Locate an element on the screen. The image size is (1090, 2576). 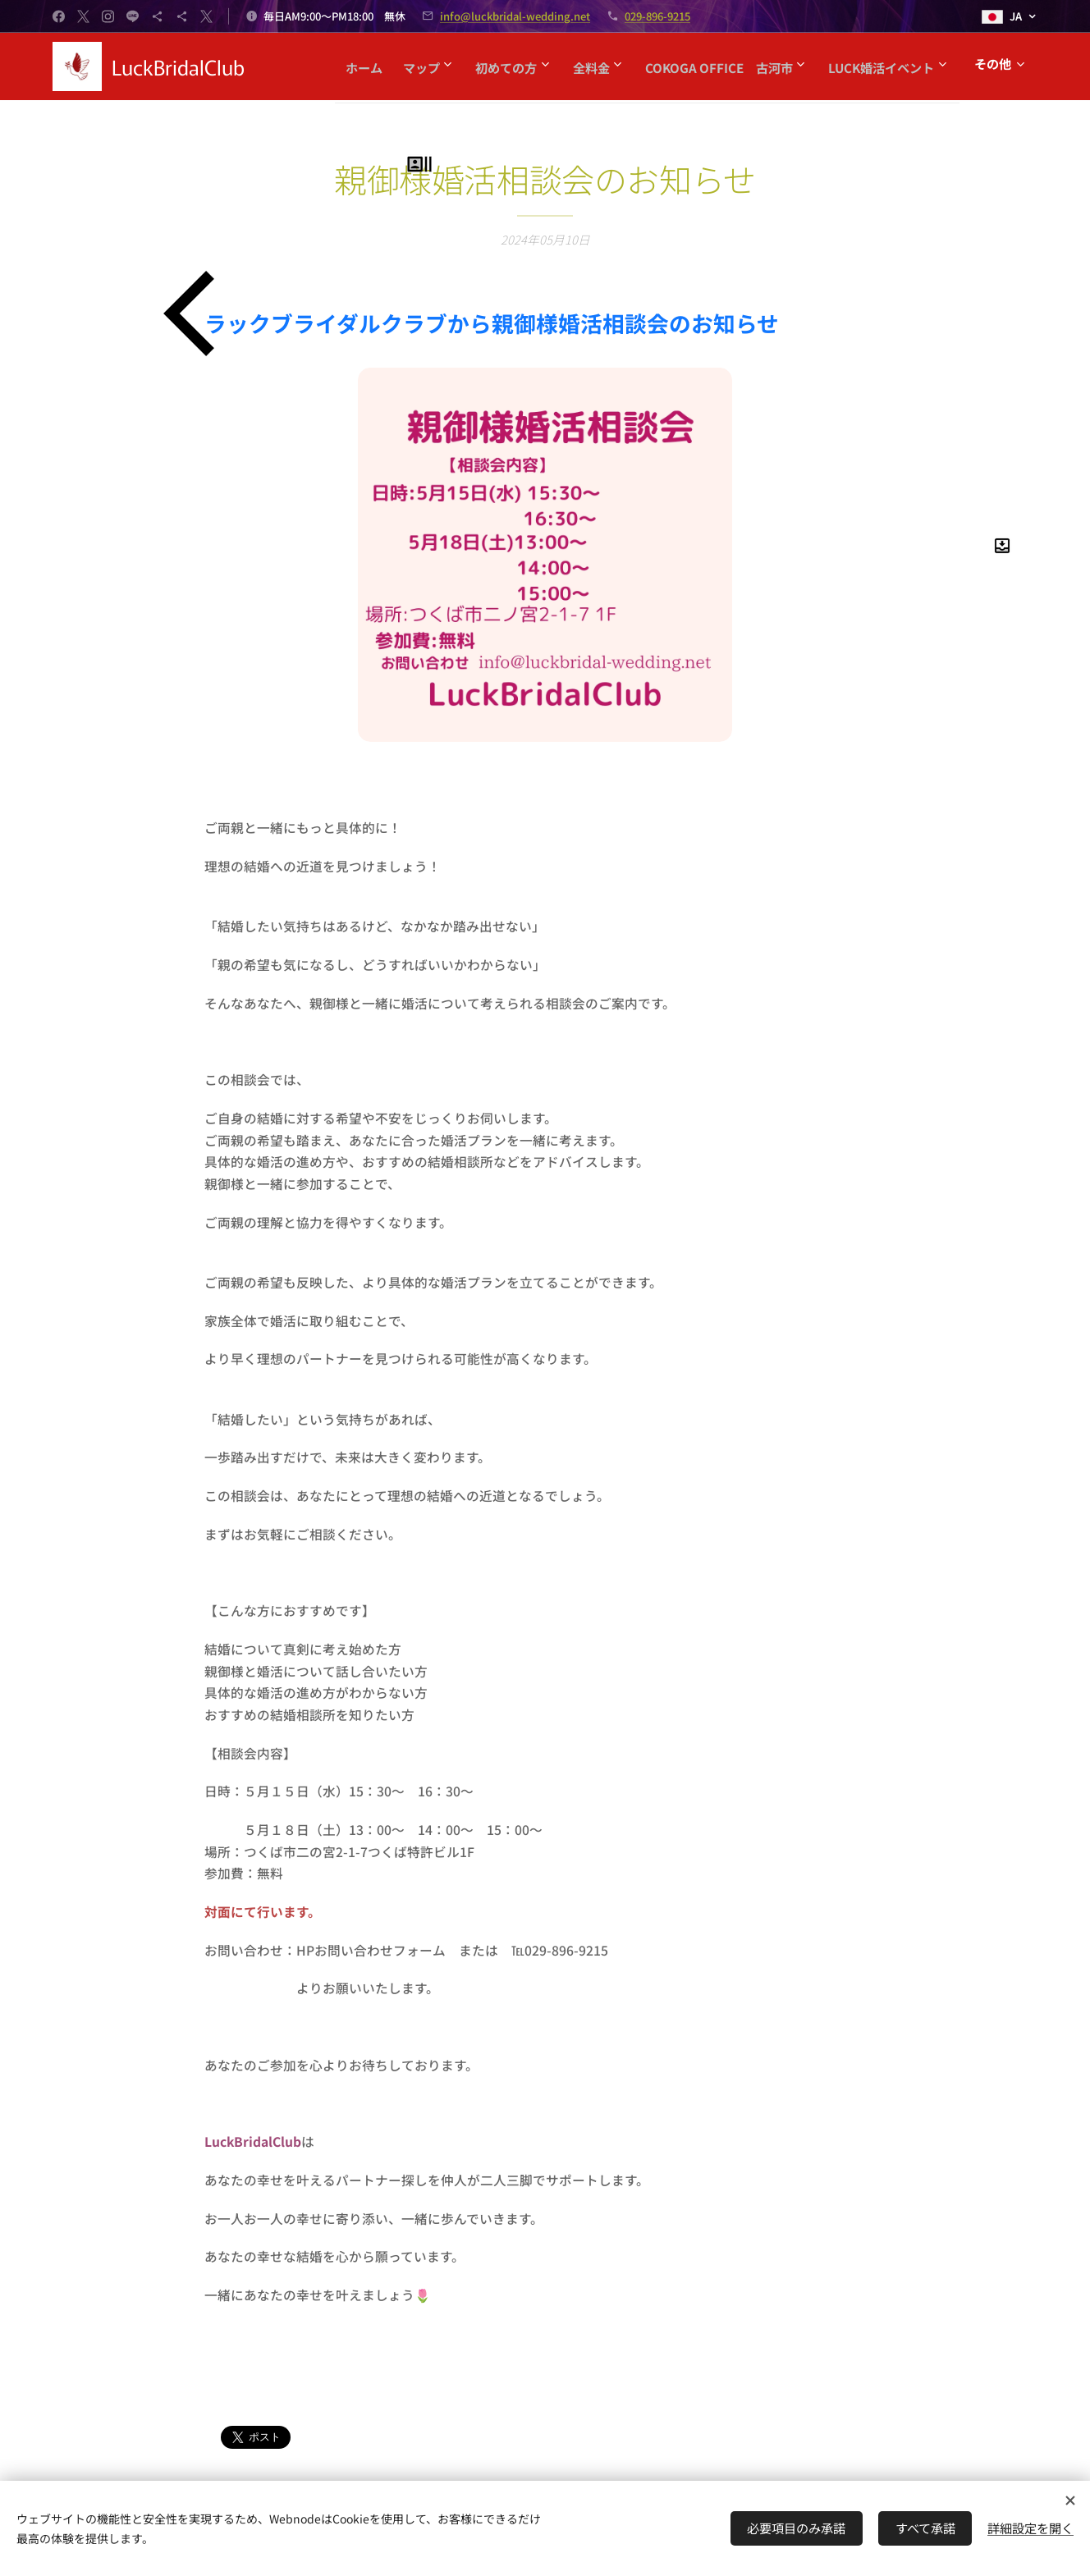
view recently contacted people is located at coordinates (419, 164).